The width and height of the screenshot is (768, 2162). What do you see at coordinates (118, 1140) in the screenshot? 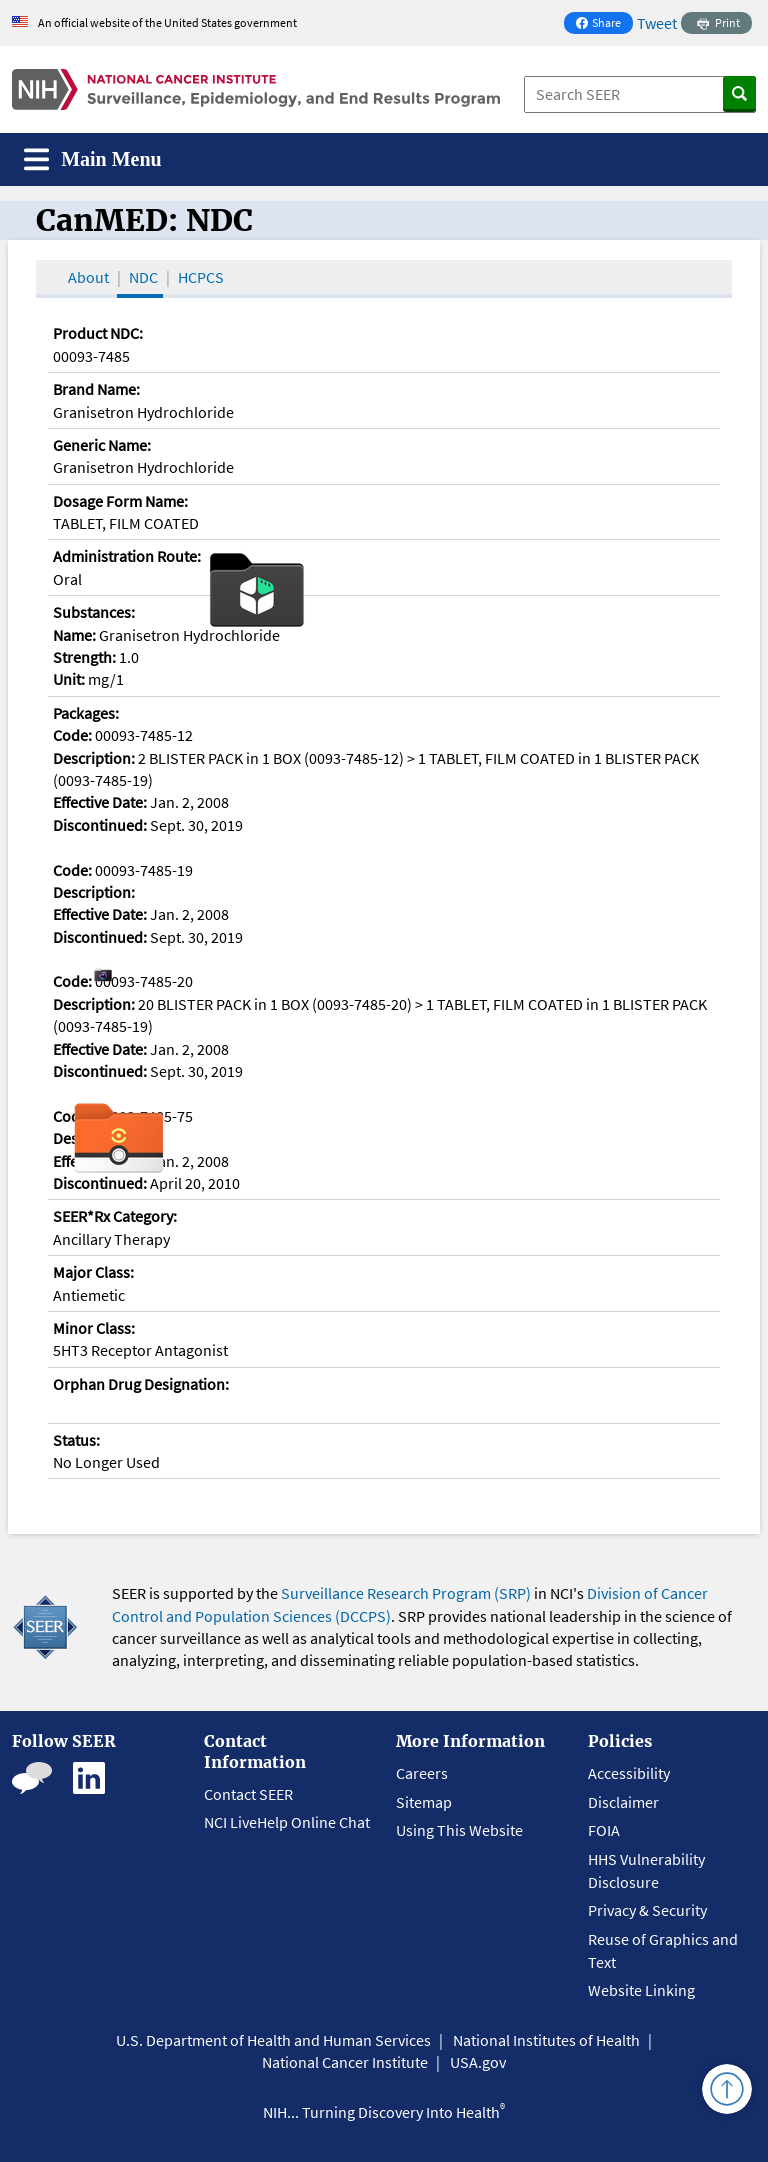
I see `folder containing pokémon-related files or games` at bounding box center [118, 1140].